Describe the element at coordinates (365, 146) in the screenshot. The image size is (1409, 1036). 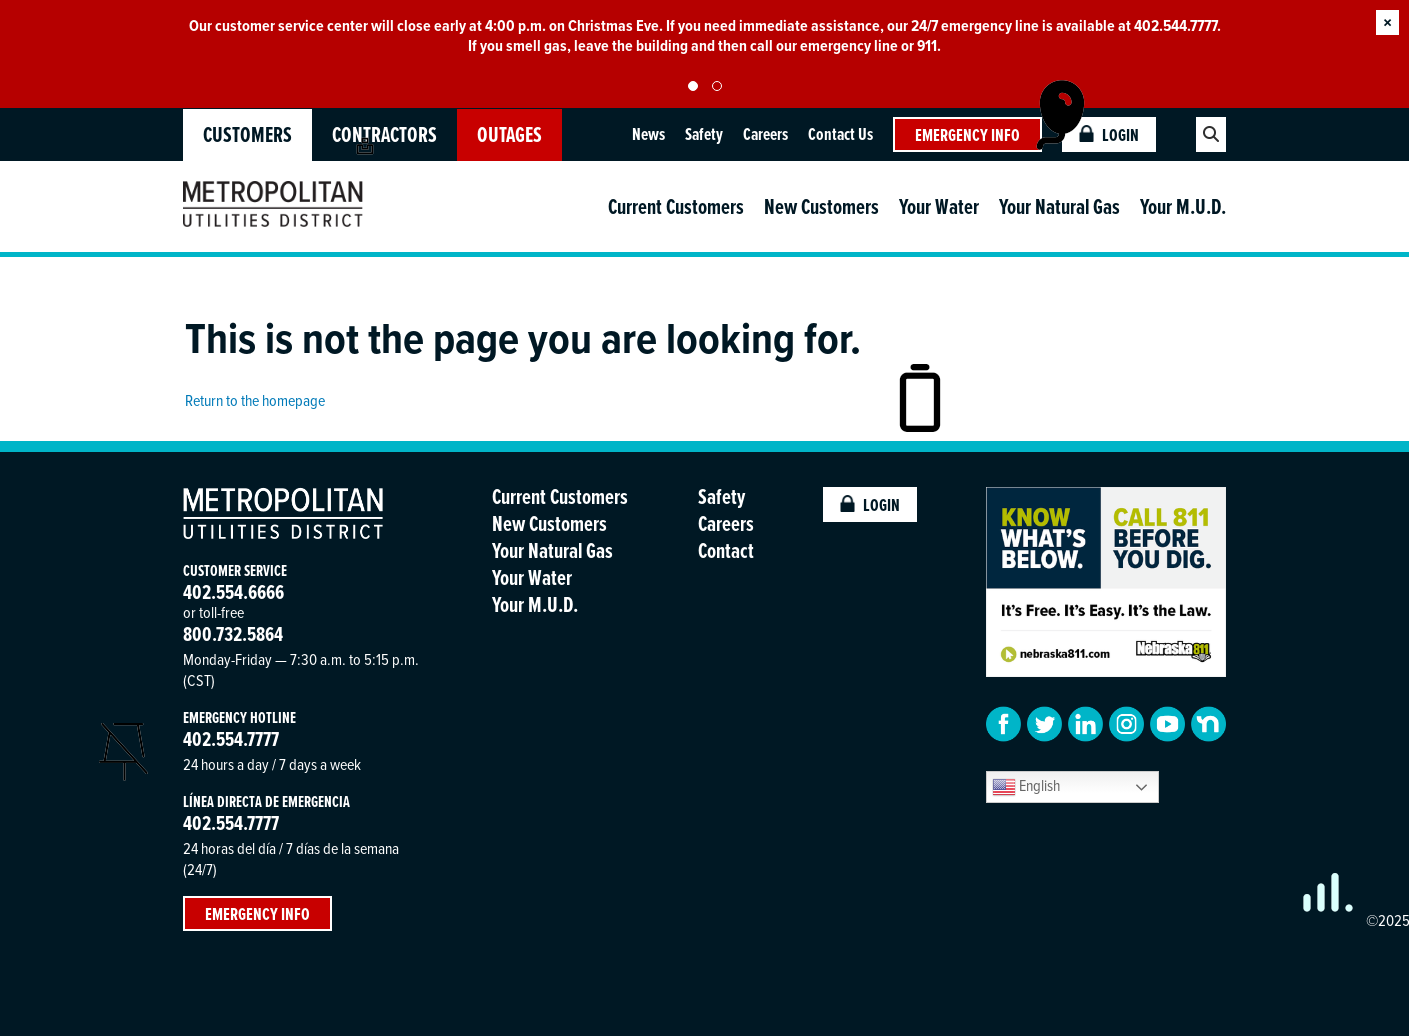
I see `access unsplash photo library` at that location.